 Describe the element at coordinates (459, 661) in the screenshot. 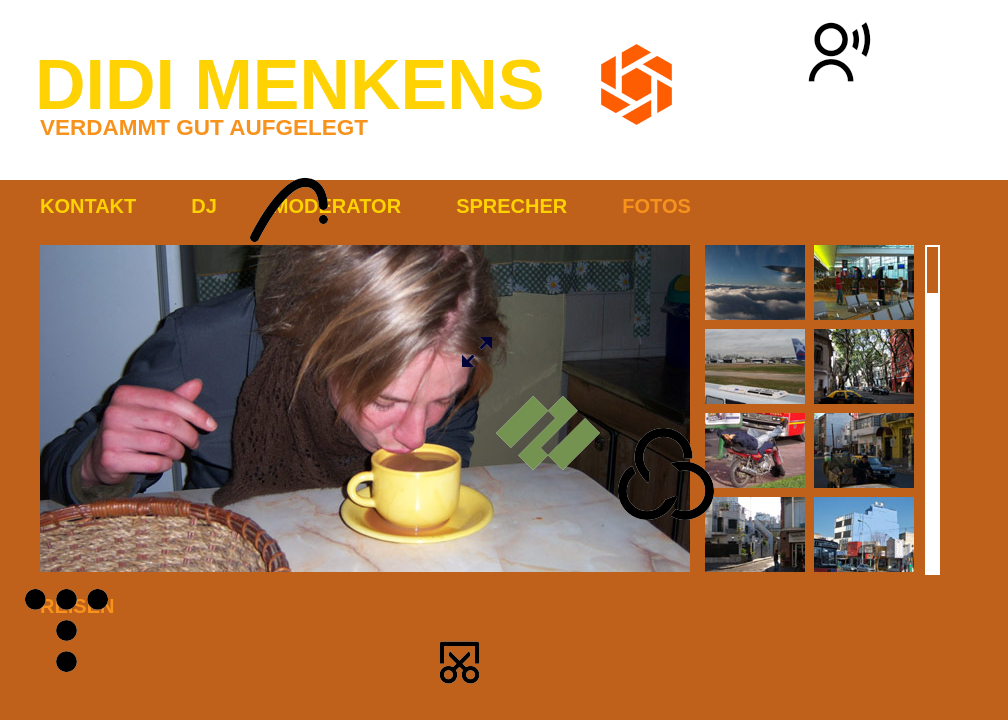

I see `capture a screenshot` at that location.